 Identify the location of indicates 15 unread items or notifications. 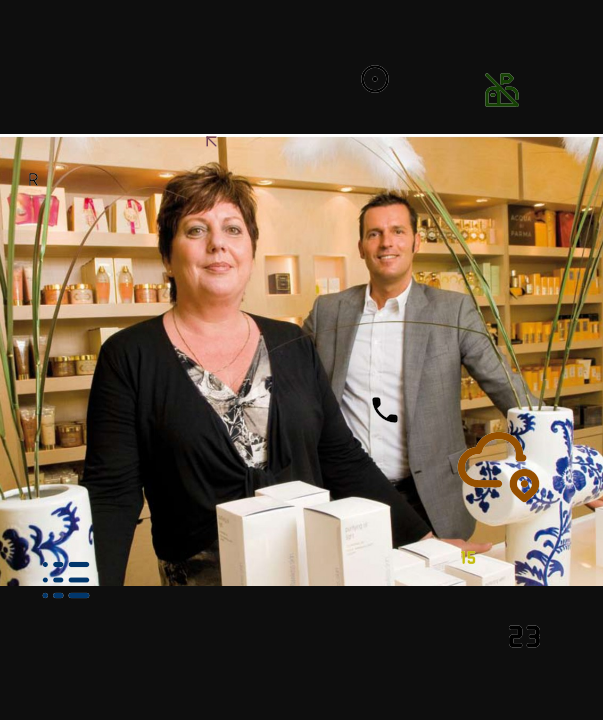
(467, 557).